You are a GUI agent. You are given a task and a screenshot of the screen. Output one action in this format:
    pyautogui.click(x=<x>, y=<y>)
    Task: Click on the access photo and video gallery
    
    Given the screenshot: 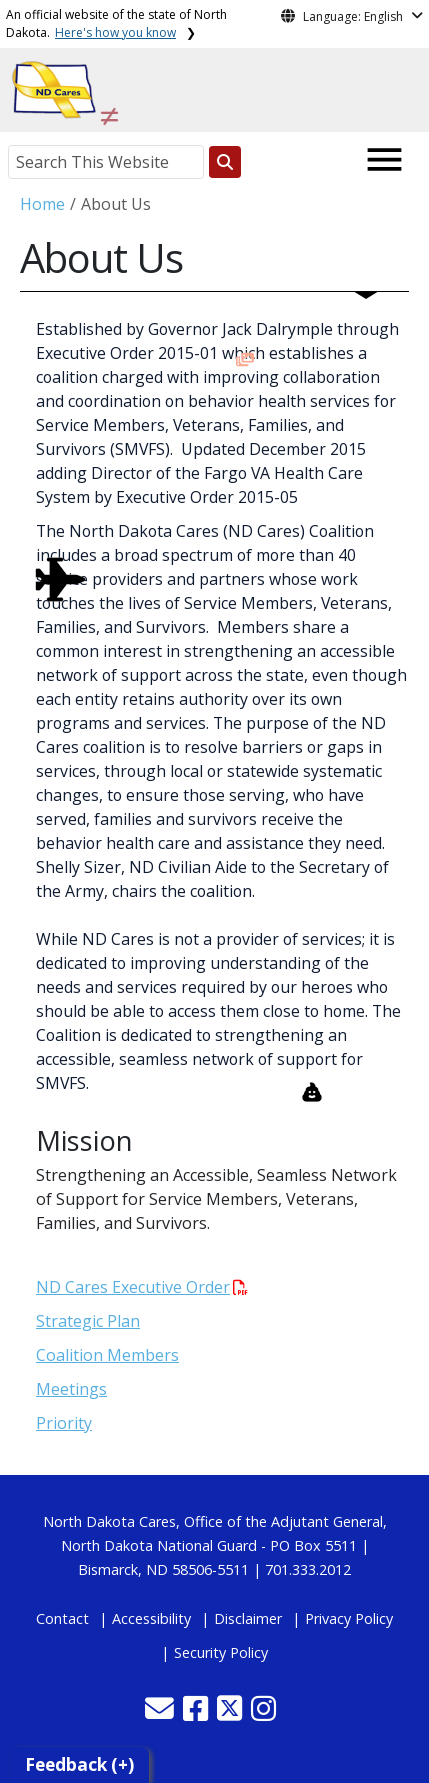 What is the action you would take?
    pyautogui.click(x=245, y=360)
    